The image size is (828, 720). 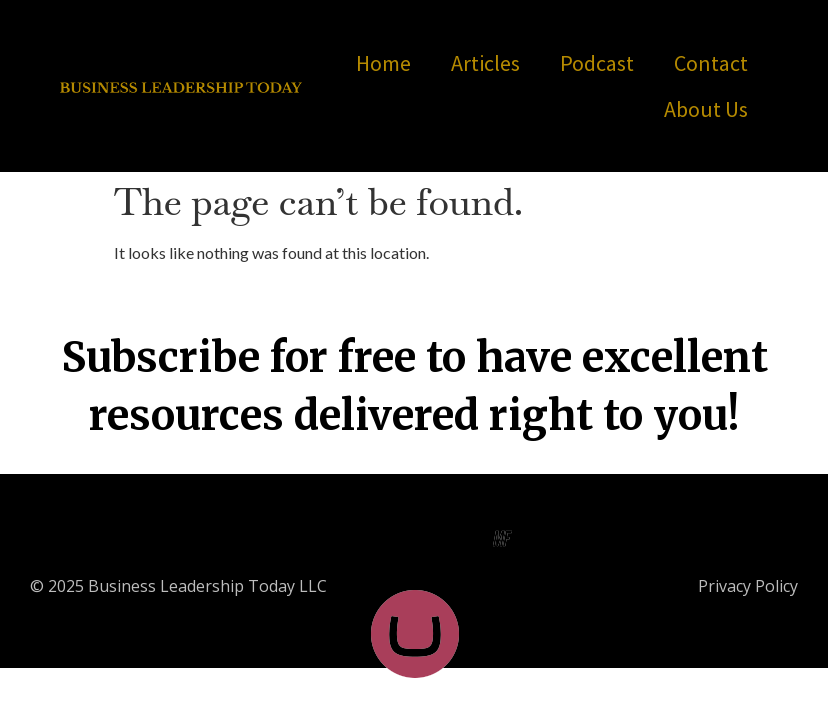 I want to click on visit MetaFilter community website, so click(x=502, y=538).